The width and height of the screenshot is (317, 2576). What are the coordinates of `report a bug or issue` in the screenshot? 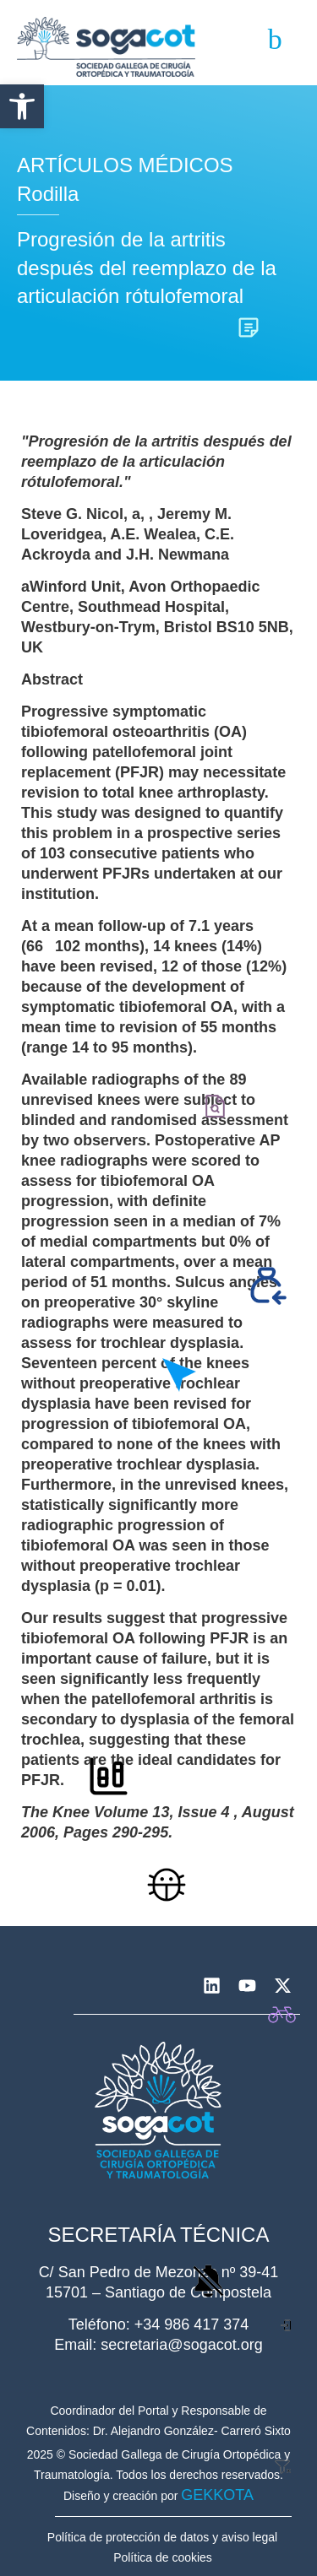 It's located at (167, 1885).